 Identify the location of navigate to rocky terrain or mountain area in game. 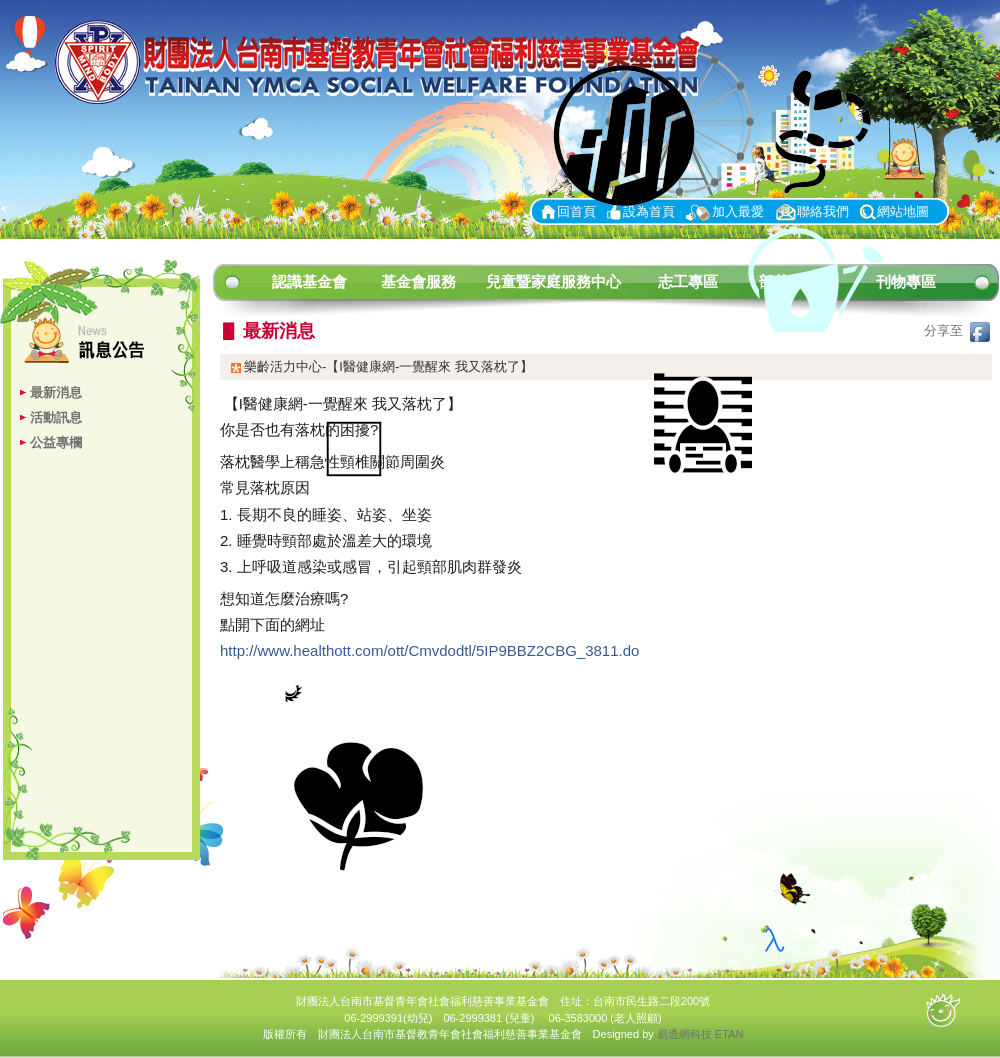
(624, 135).